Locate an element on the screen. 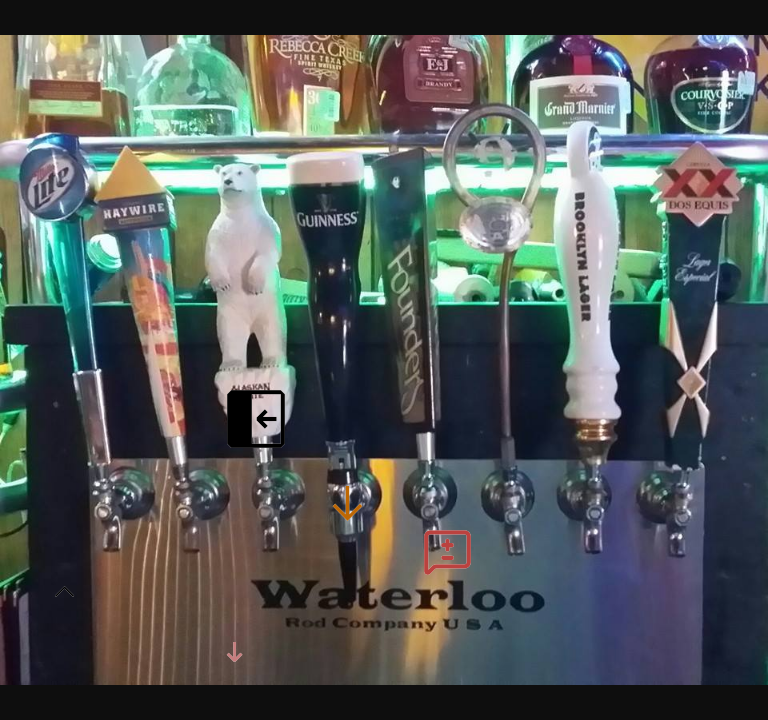 This screenshot has height=720, width=768. compare or show differences between messages is located at coordinates (447, 551).